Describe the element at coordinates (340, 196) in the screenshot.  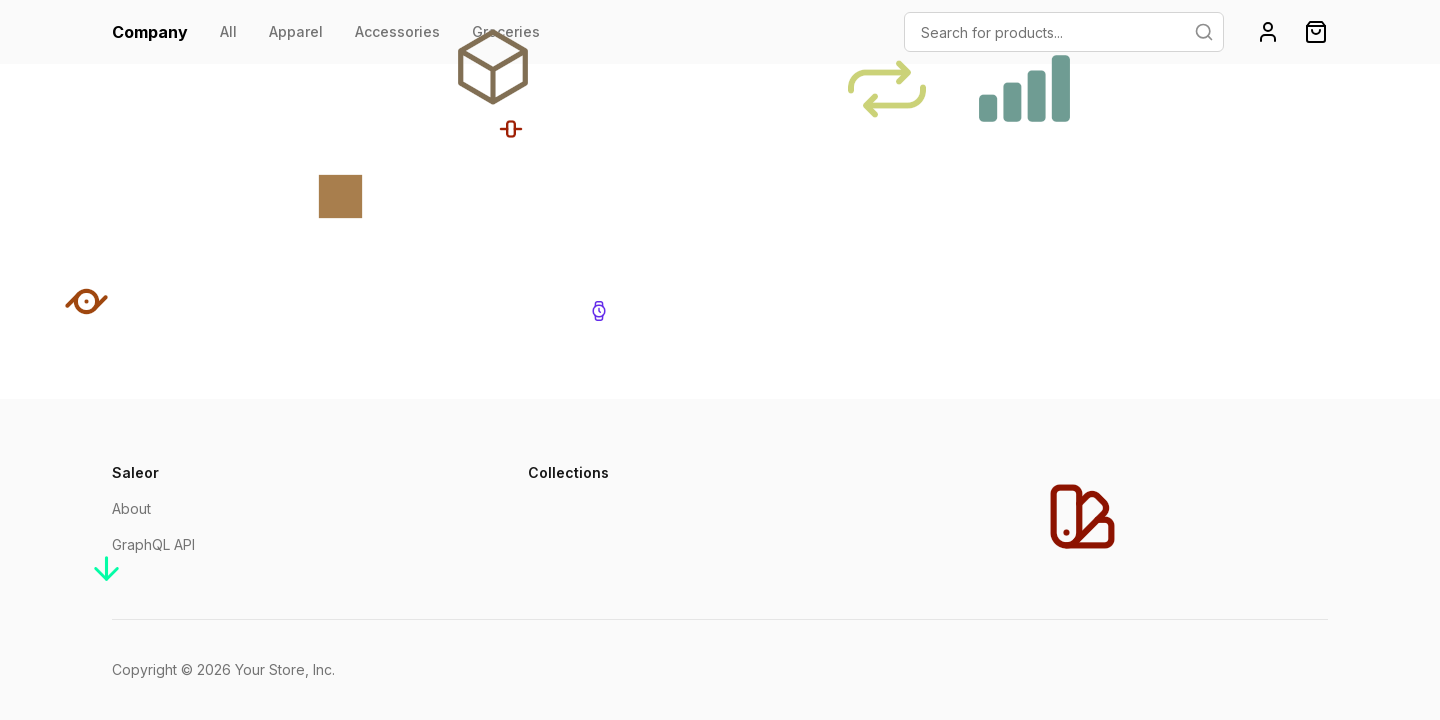
I see `stop media playback` at that location.